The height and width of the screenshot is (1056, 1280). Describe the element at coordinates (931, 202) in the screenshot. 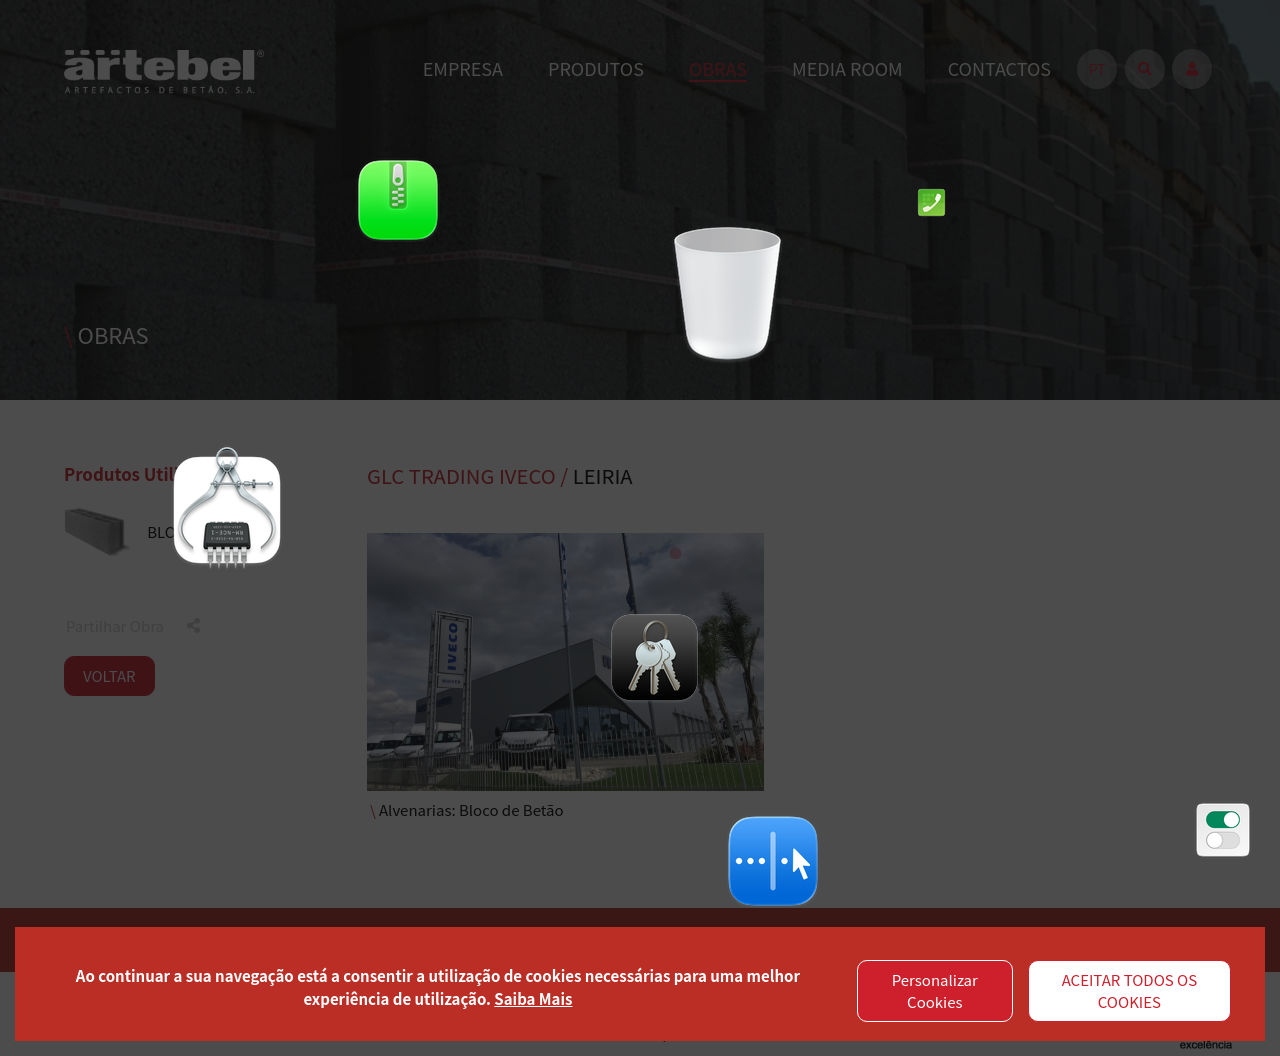

I see `open the phone or calls app` at that location.